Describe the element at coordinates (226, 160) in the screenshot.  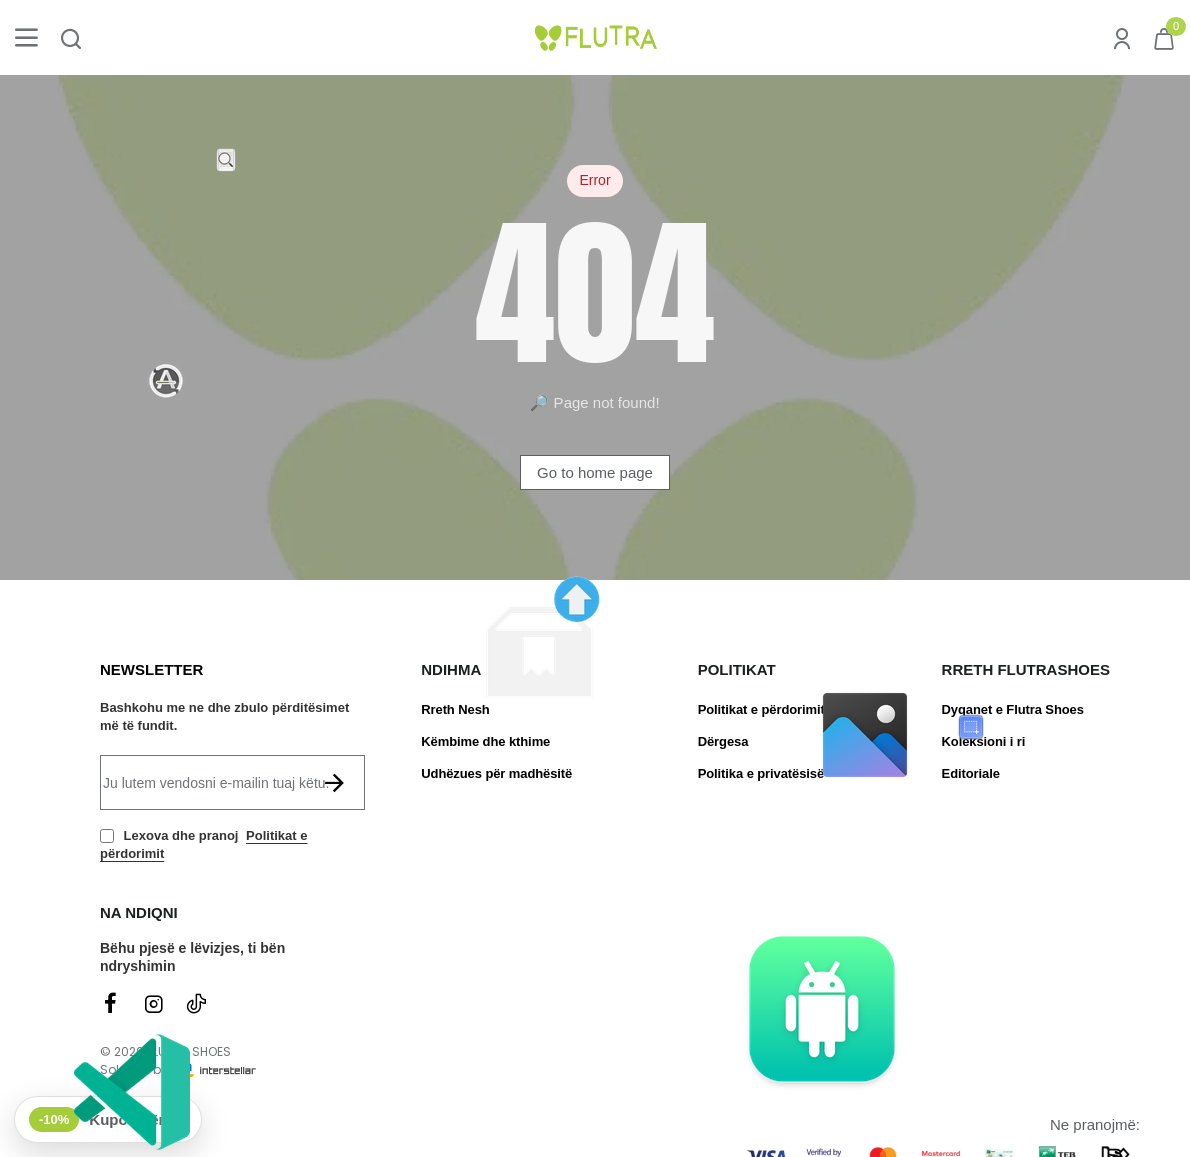
I see `open the log viewer application` at that location.